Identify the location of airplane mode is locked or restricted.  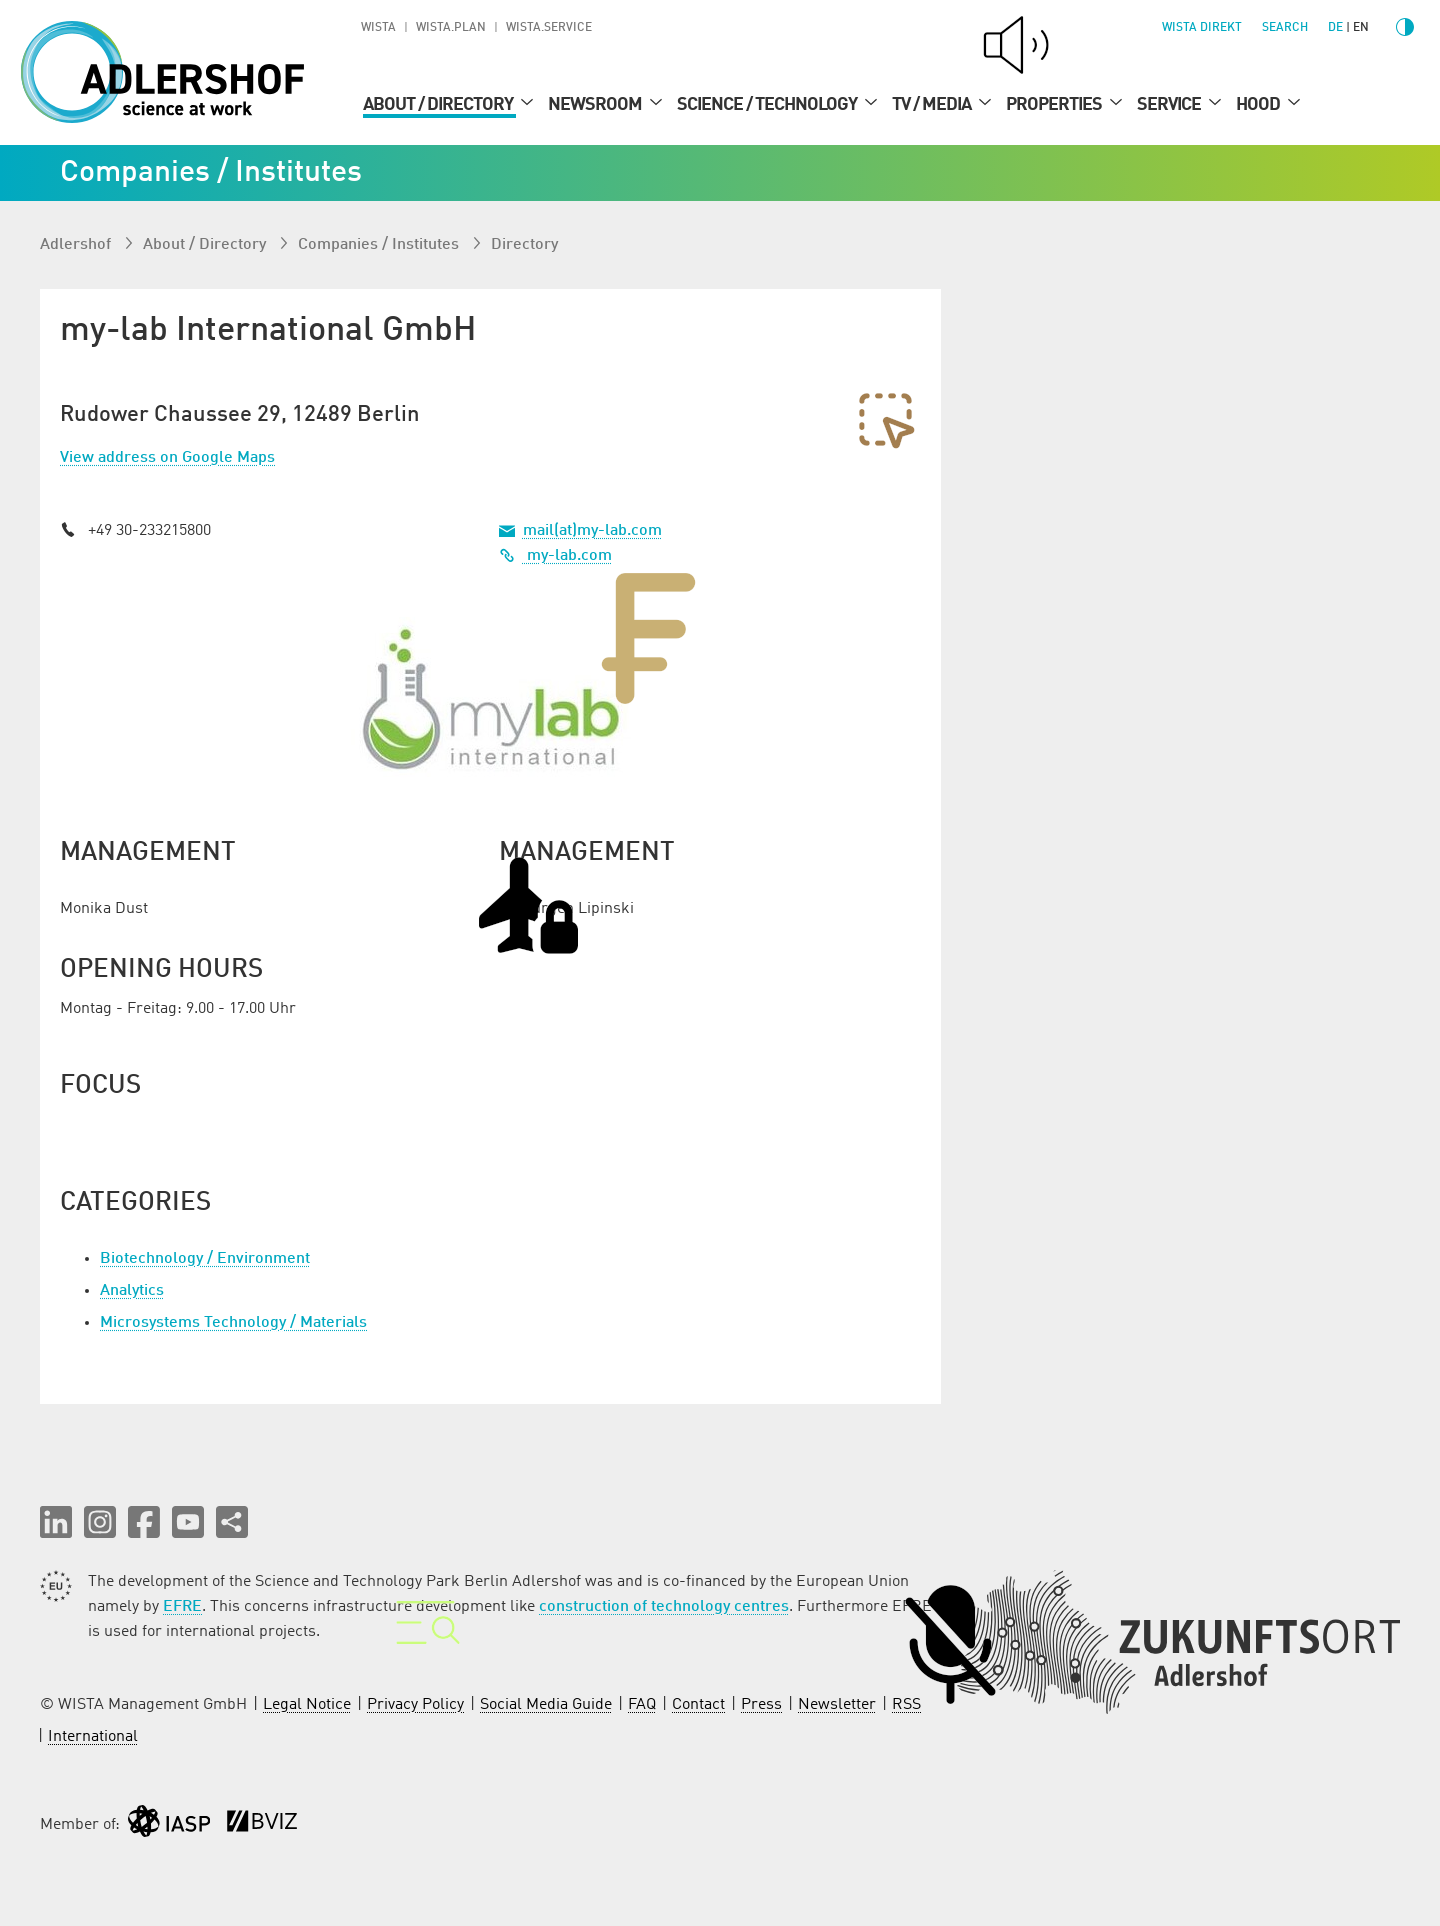
(524, 905).